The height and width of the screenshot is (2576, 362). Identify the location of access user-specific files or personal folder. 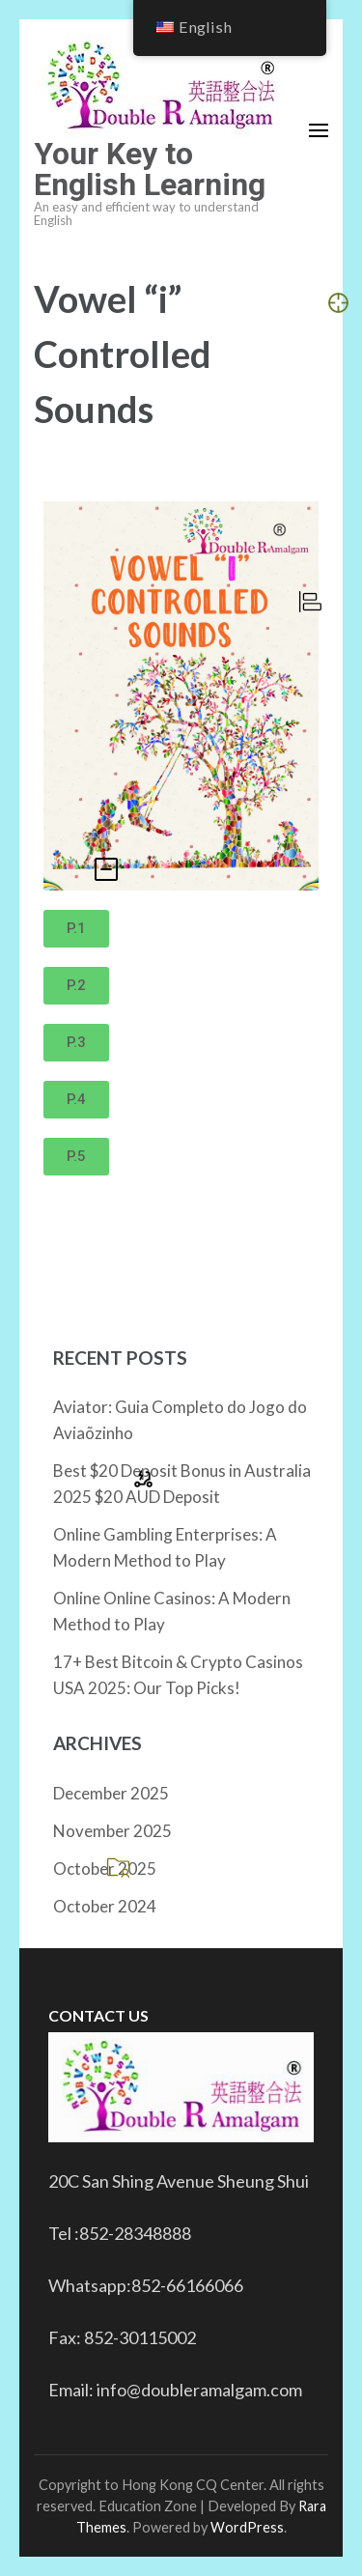
(118, 1866).